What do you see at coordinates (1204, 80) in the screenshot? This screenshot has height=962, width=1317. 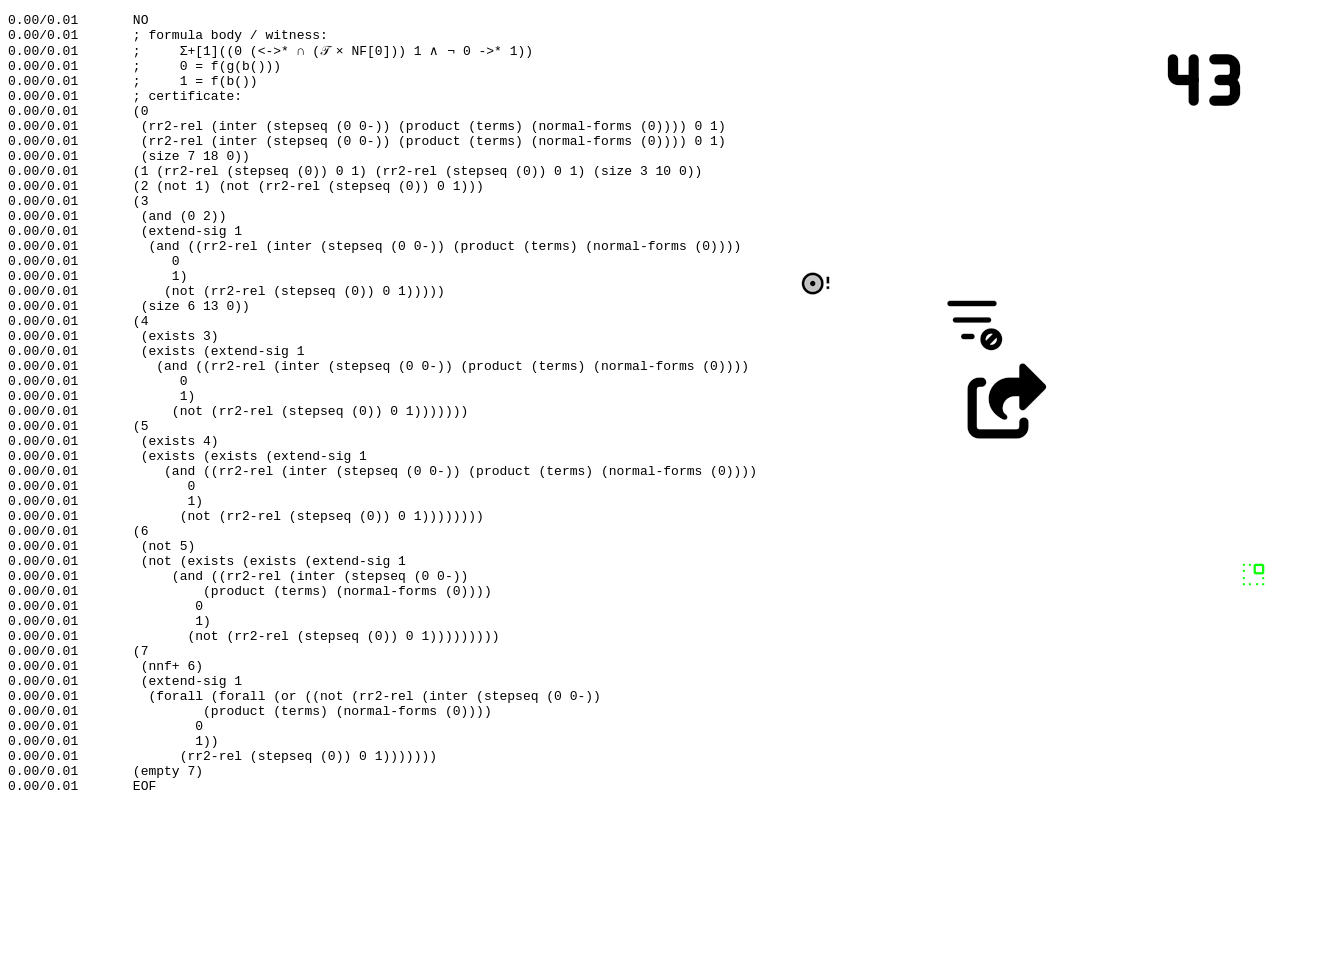 I see `indicates item number 43 in a list or sequence` at bounding box center [1204, 80].